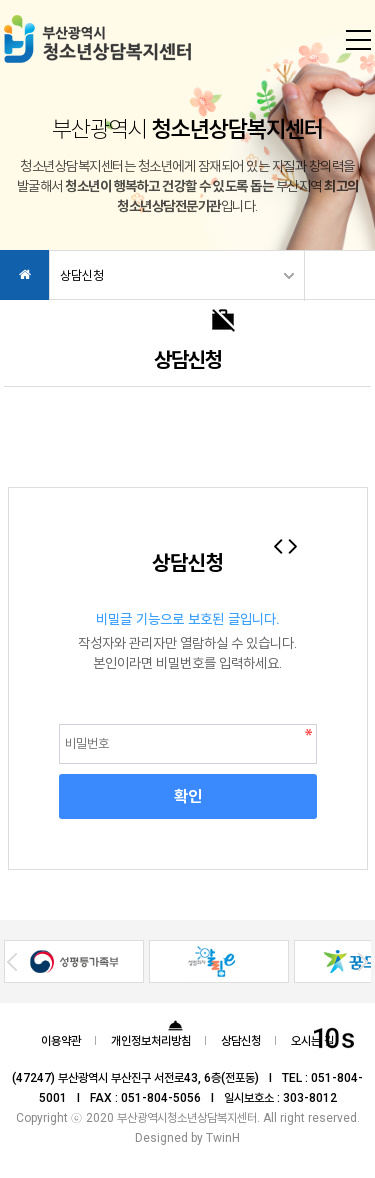 The width and height of the screenshot is (375, 1178). What do you see at coordinates (223, 320) in the screenshot?
I see `indicates work mode is disabled` at bounding box center [223, 320].